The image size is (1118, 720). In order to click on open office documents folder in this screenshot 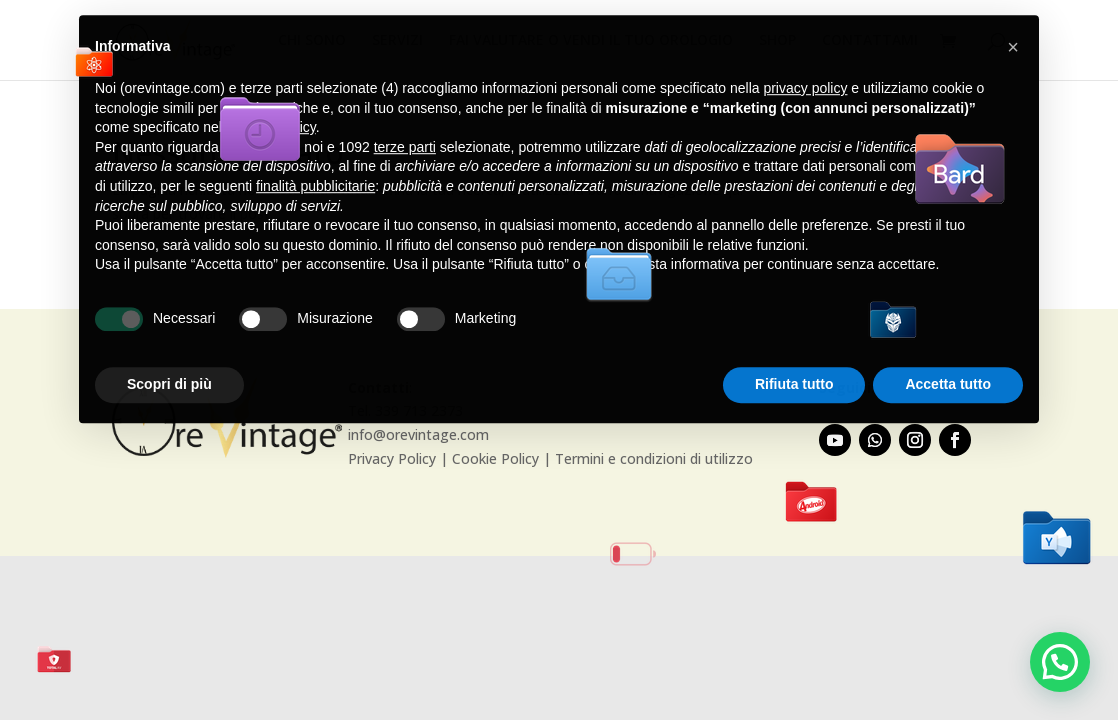, I will do `click(619, 274)`.